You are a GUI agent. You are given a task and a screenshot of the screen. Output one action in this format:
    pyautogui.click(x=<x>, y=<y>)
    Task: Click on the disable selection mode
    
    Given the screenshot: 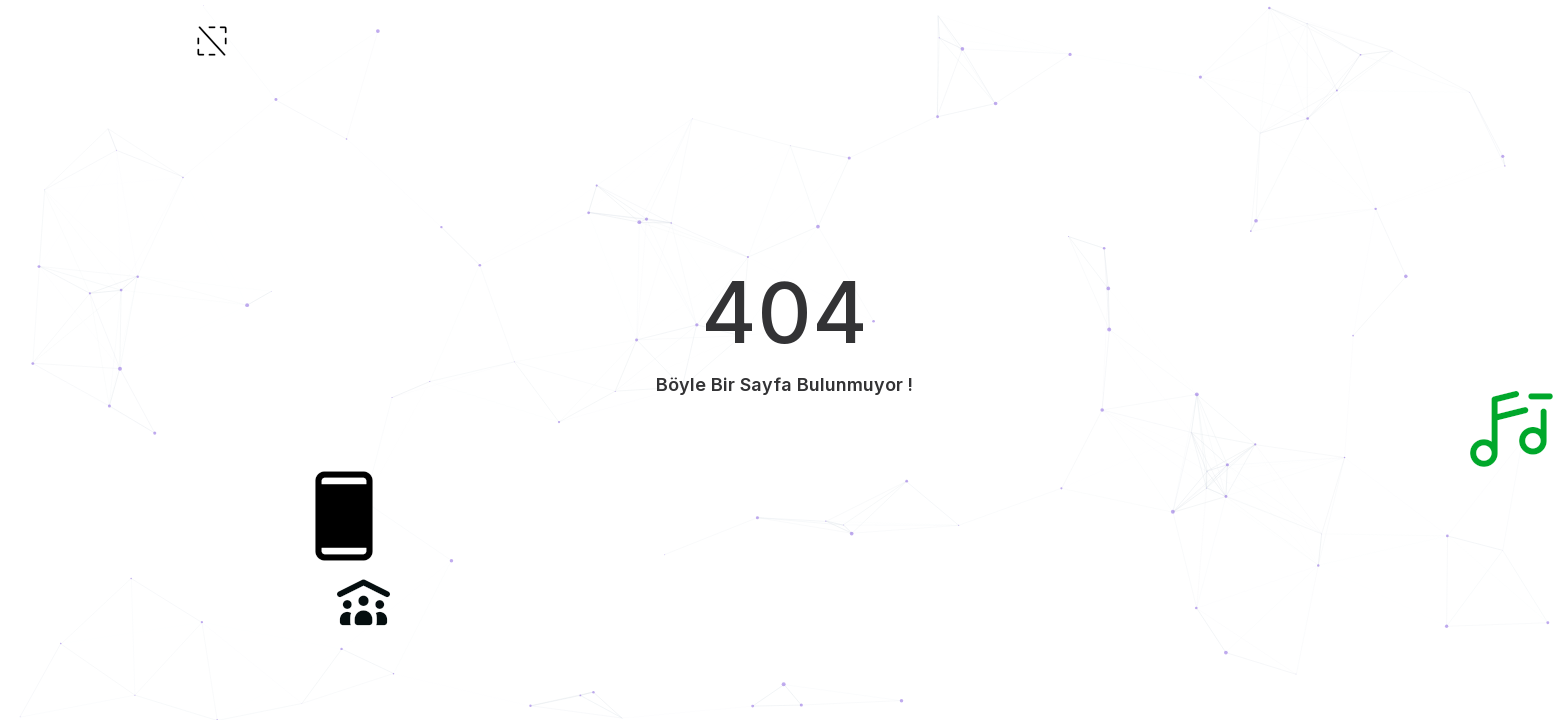 What is the action you would take?
    pyautogui.click(x=212, y=41)
    